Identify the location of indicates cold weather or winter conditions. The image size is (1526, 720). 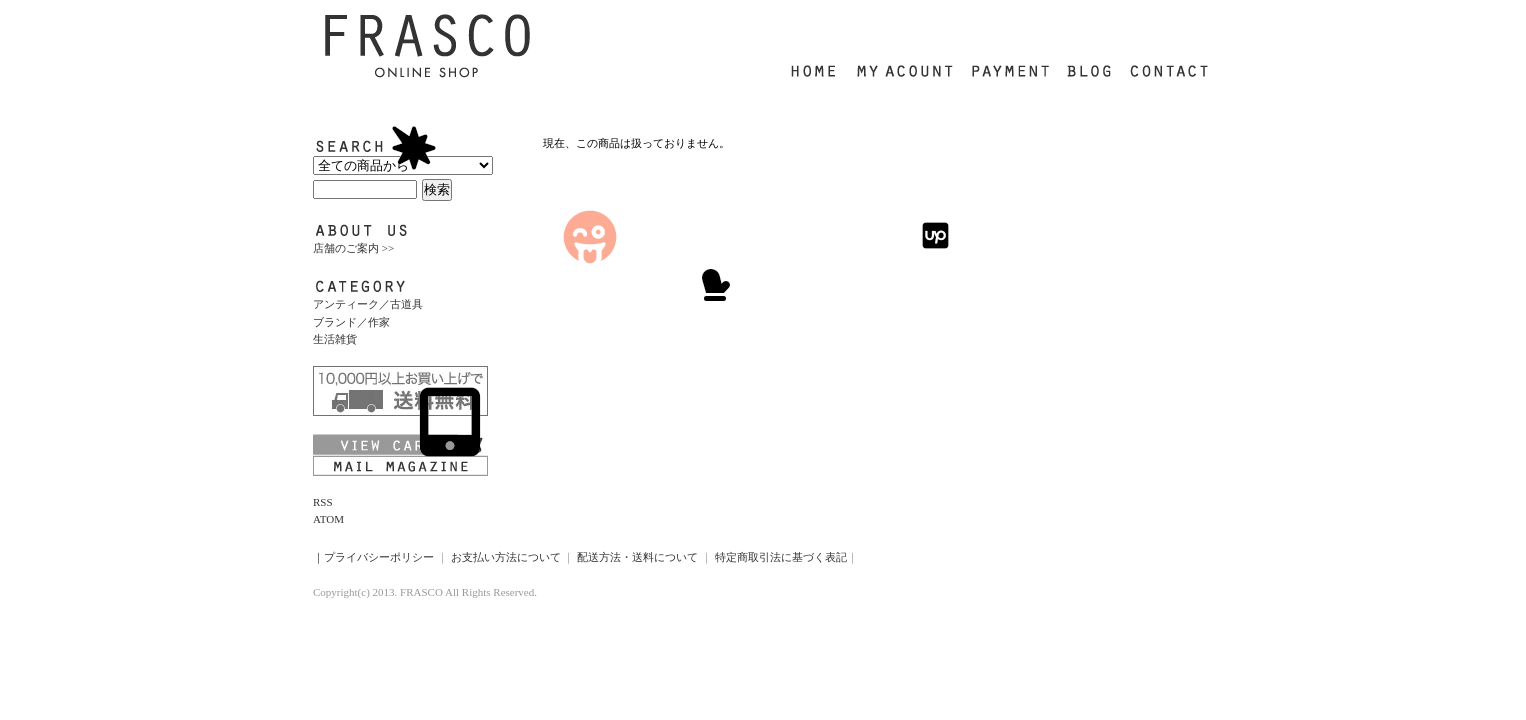
(716, 285).